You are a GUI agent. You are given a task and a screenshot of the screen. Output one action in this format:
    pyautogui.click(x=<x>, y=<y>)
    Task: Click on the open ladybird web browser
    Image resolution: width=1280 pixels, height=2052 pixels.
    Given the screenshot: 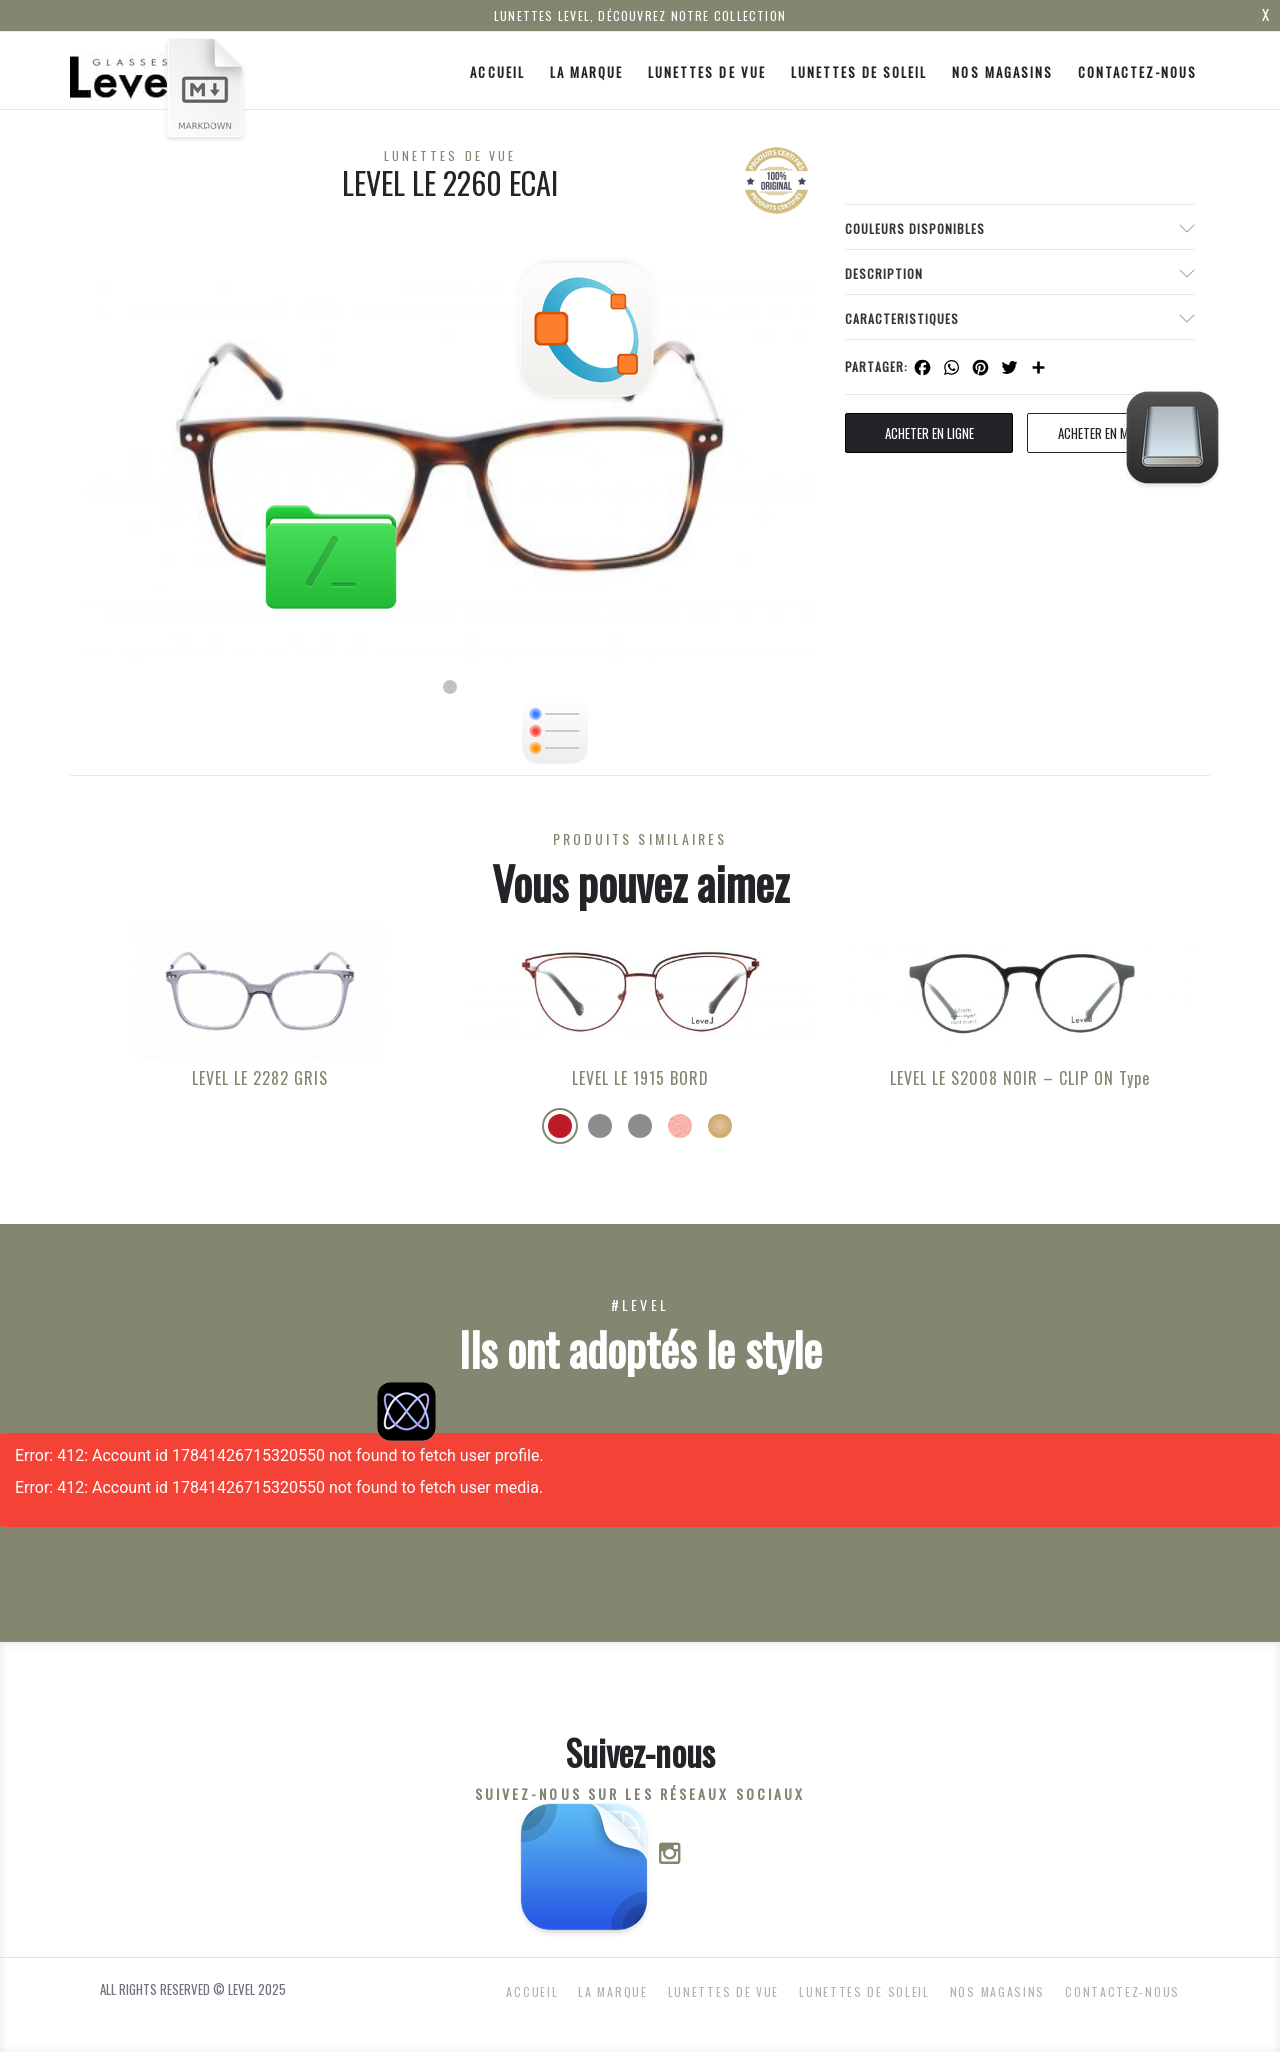 What is the action you would take?
    pyautogui.click(x=406, y=1411)
    